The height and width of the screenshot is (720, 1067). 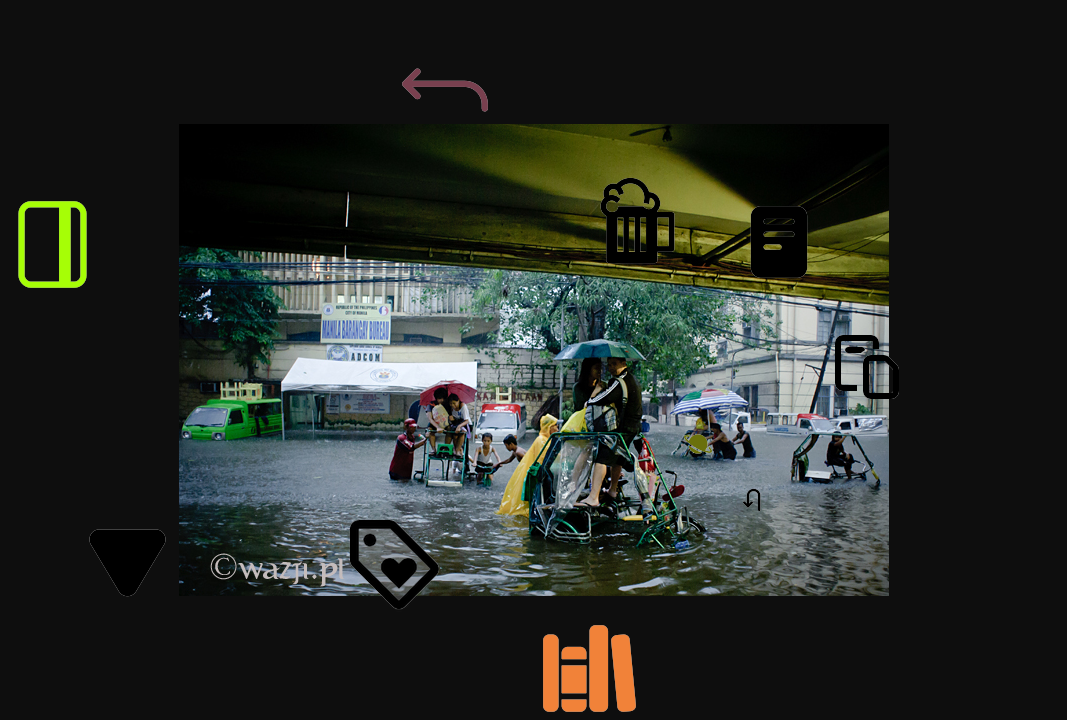 I want to click on go back to the previous screen, so click(x=445, y=90).